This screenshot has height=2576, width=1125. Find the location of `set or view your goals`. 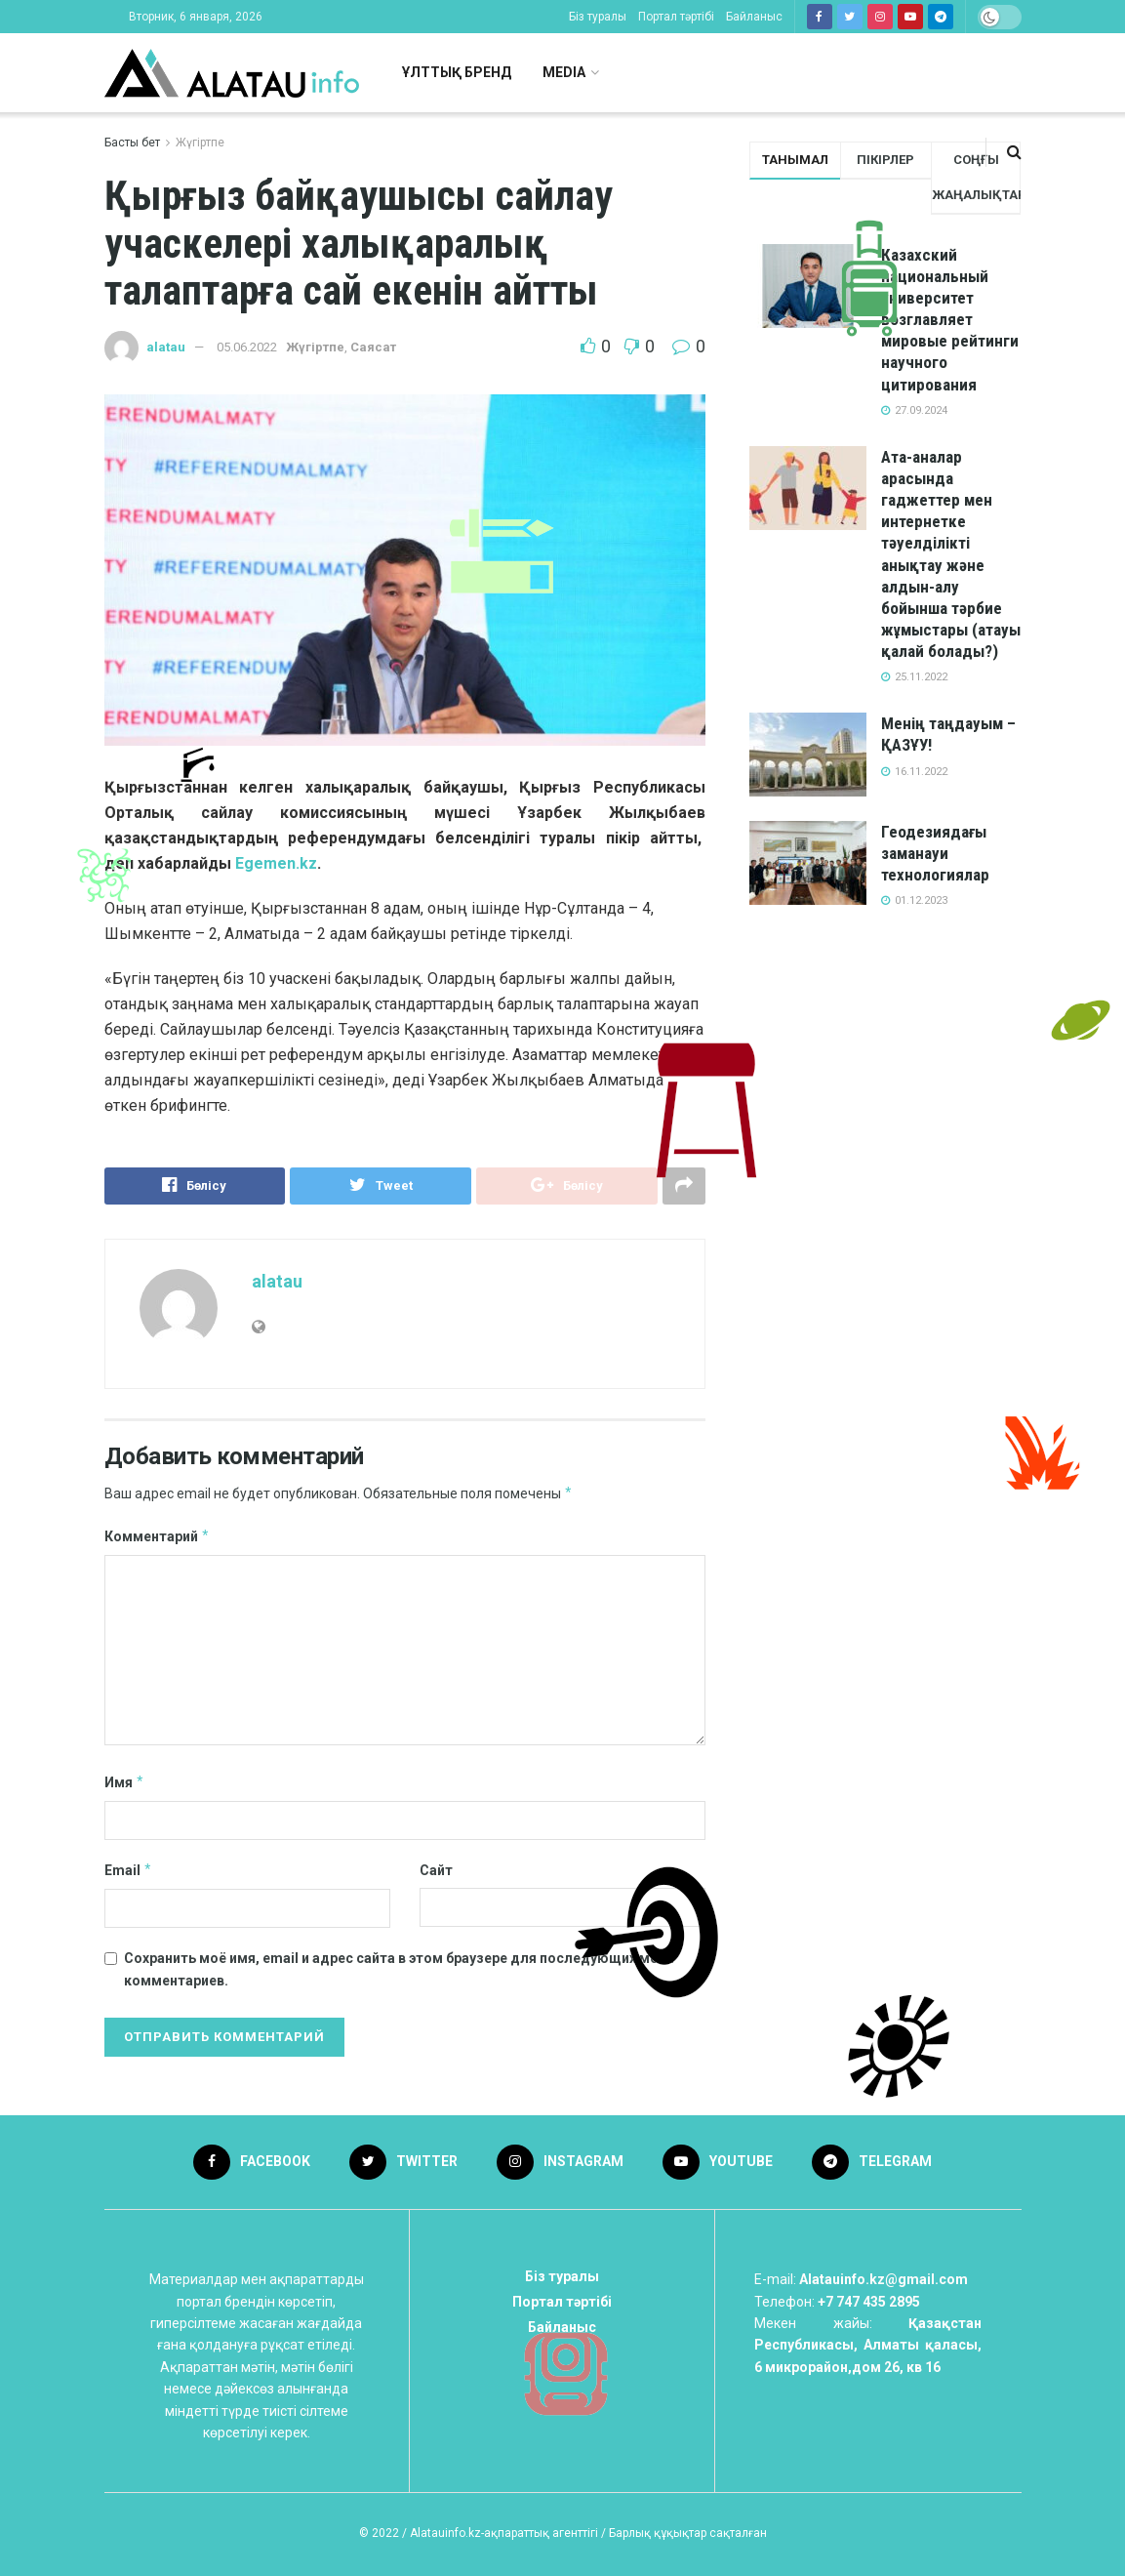

set or view your goals is located at coordinates (646, 1932).